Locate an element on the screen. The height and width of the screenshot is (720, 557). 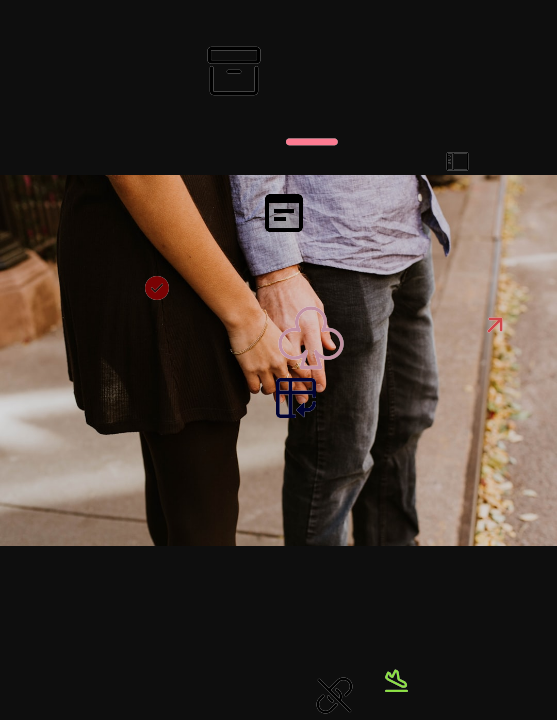
toggle sidebar navigation panel is located at coordinates (457, 161).